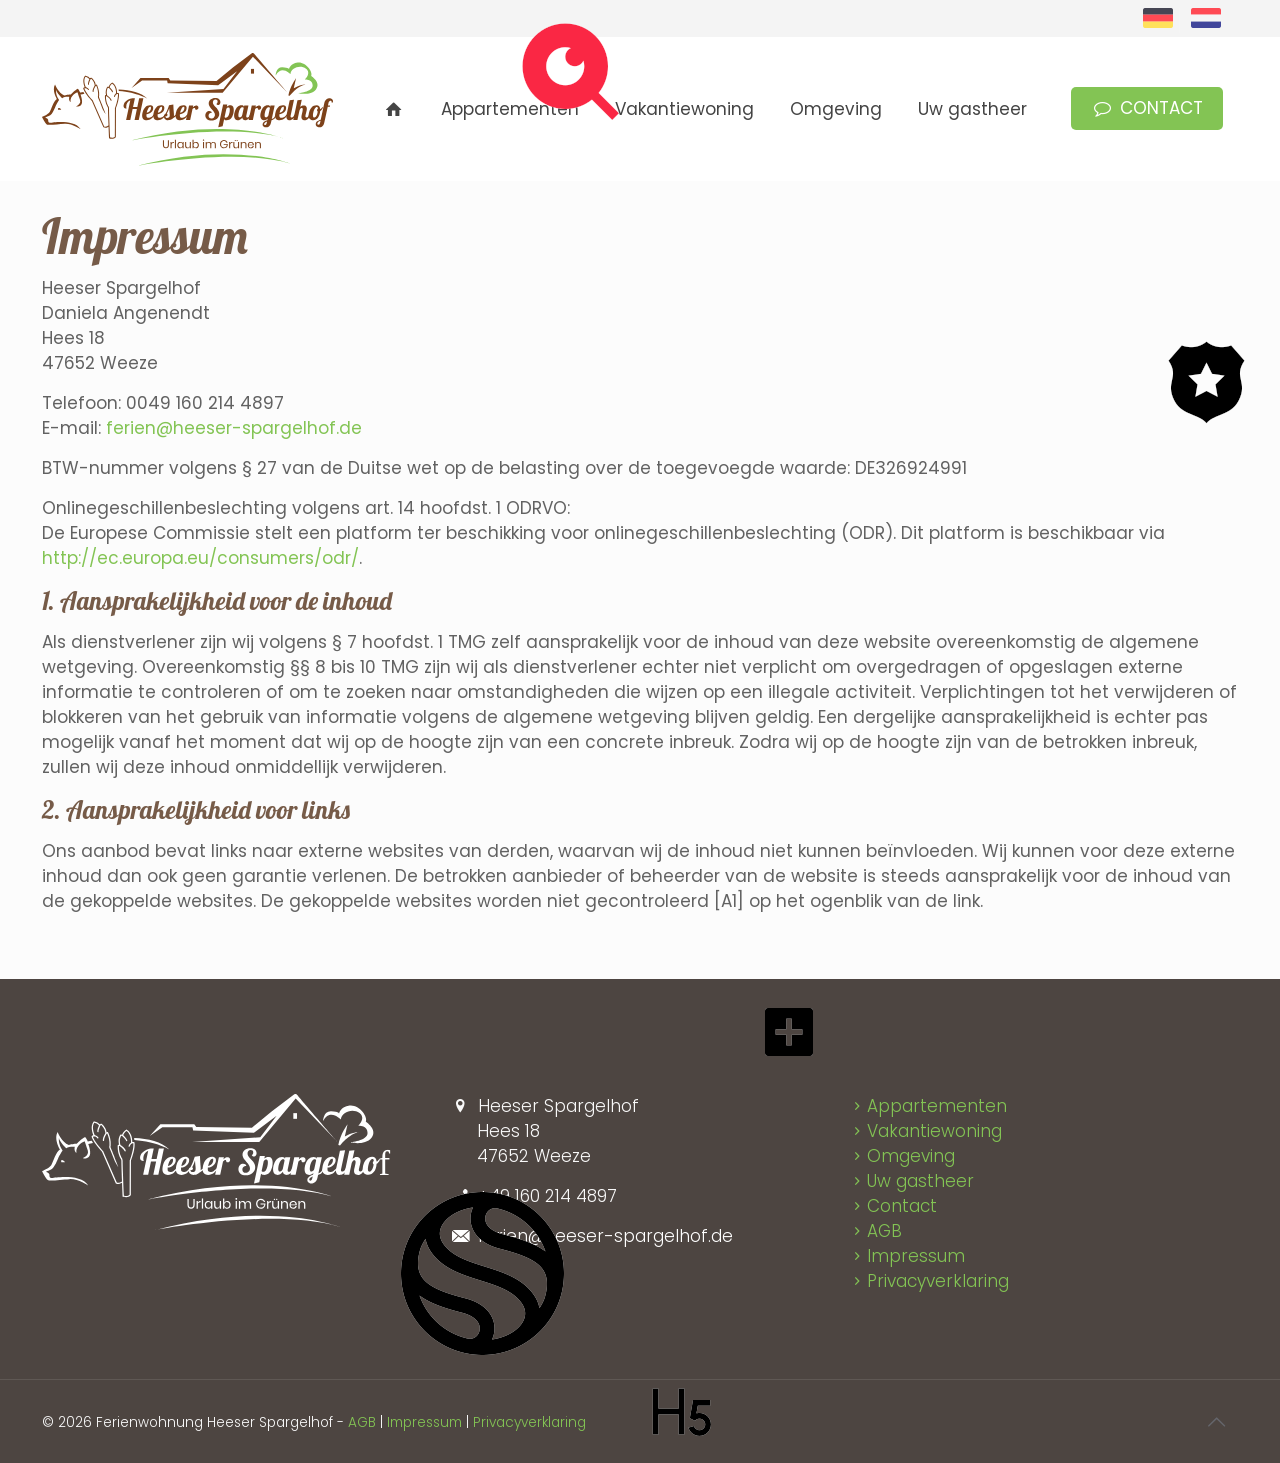 The height and width of the screenshot is (1463, 1280). Describe the element at coordinates (1206, 381) in the screenshot. I see `indicates law enforcement or security-related content` at that location.